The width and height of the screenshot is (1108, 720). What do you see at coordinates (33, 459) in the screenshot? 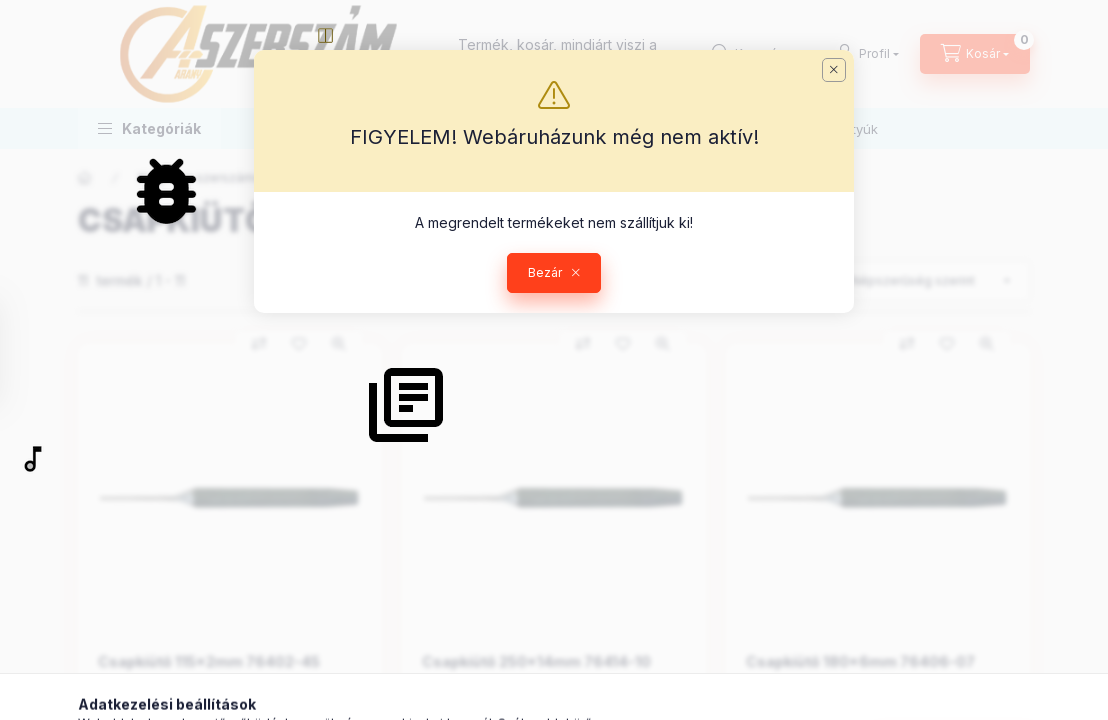
I see `play or access audio content` at bounding box center [33, 459].